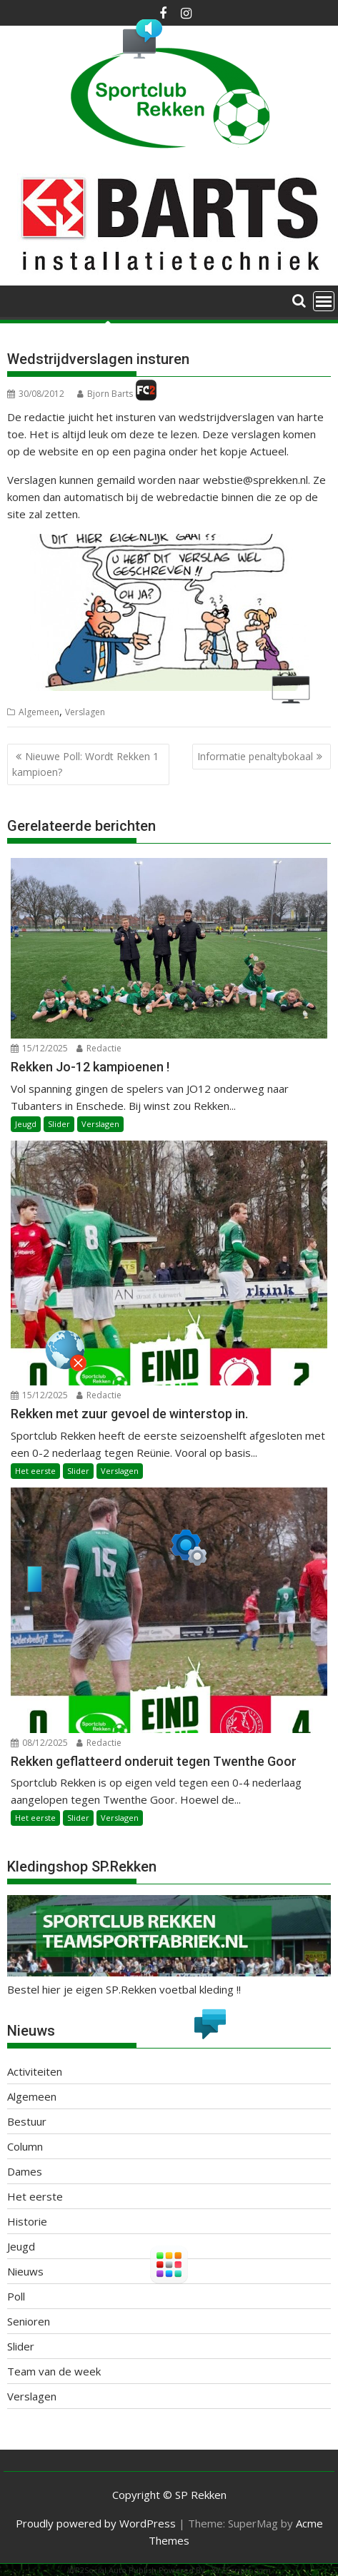  What do you see at coordinates (189, 1548) in the screenshot?
I see `open system settings` at bounding box center [189, 1548].